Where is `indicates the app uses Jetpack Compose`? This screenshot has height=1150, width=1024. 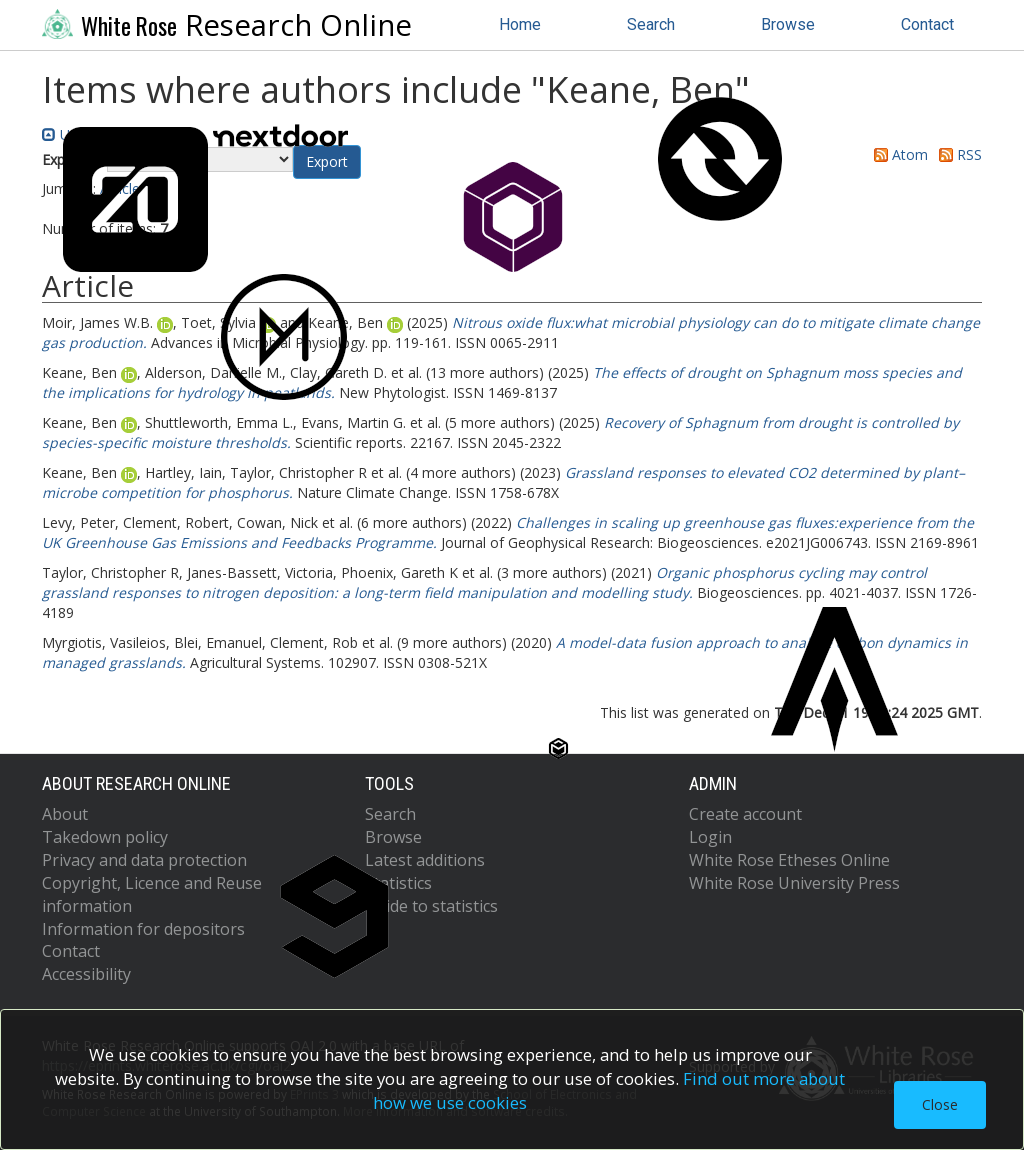 indicates the app uses Jetpack Compose is located at coordinates (513, 217).